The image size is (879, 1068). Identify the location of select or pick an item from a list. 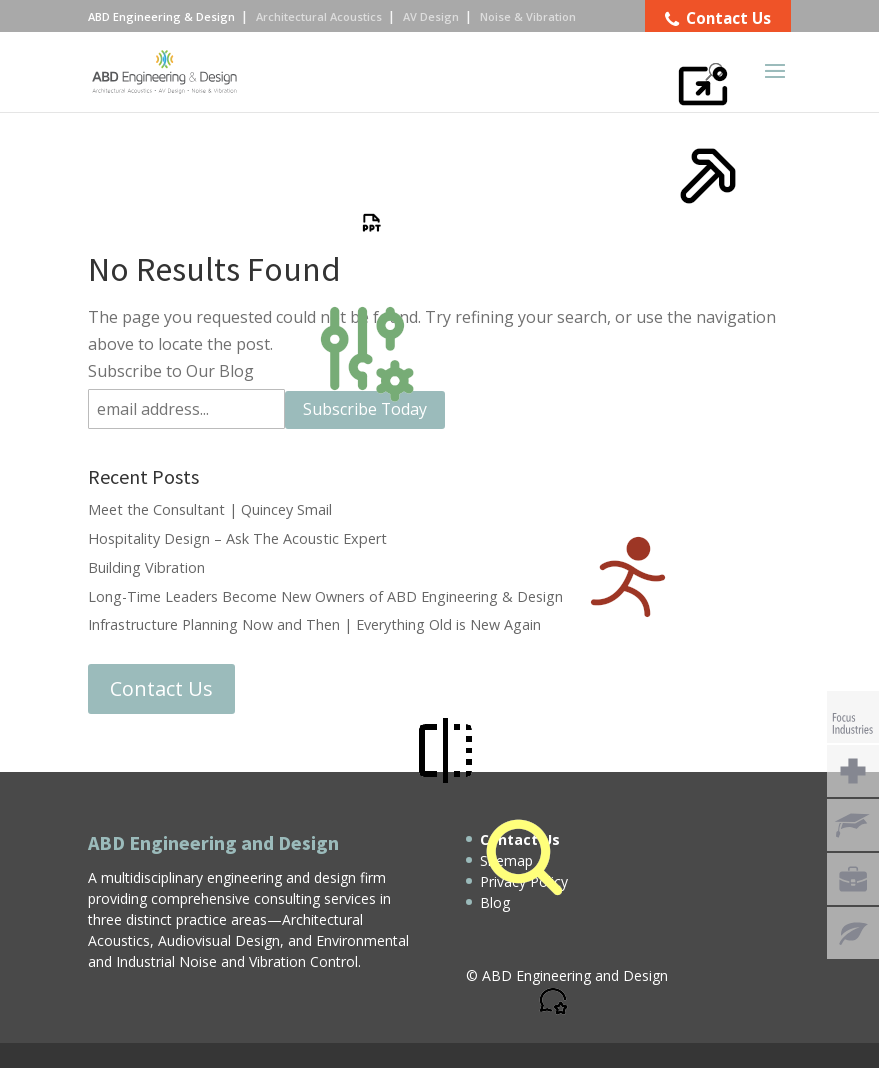
(708, 176).